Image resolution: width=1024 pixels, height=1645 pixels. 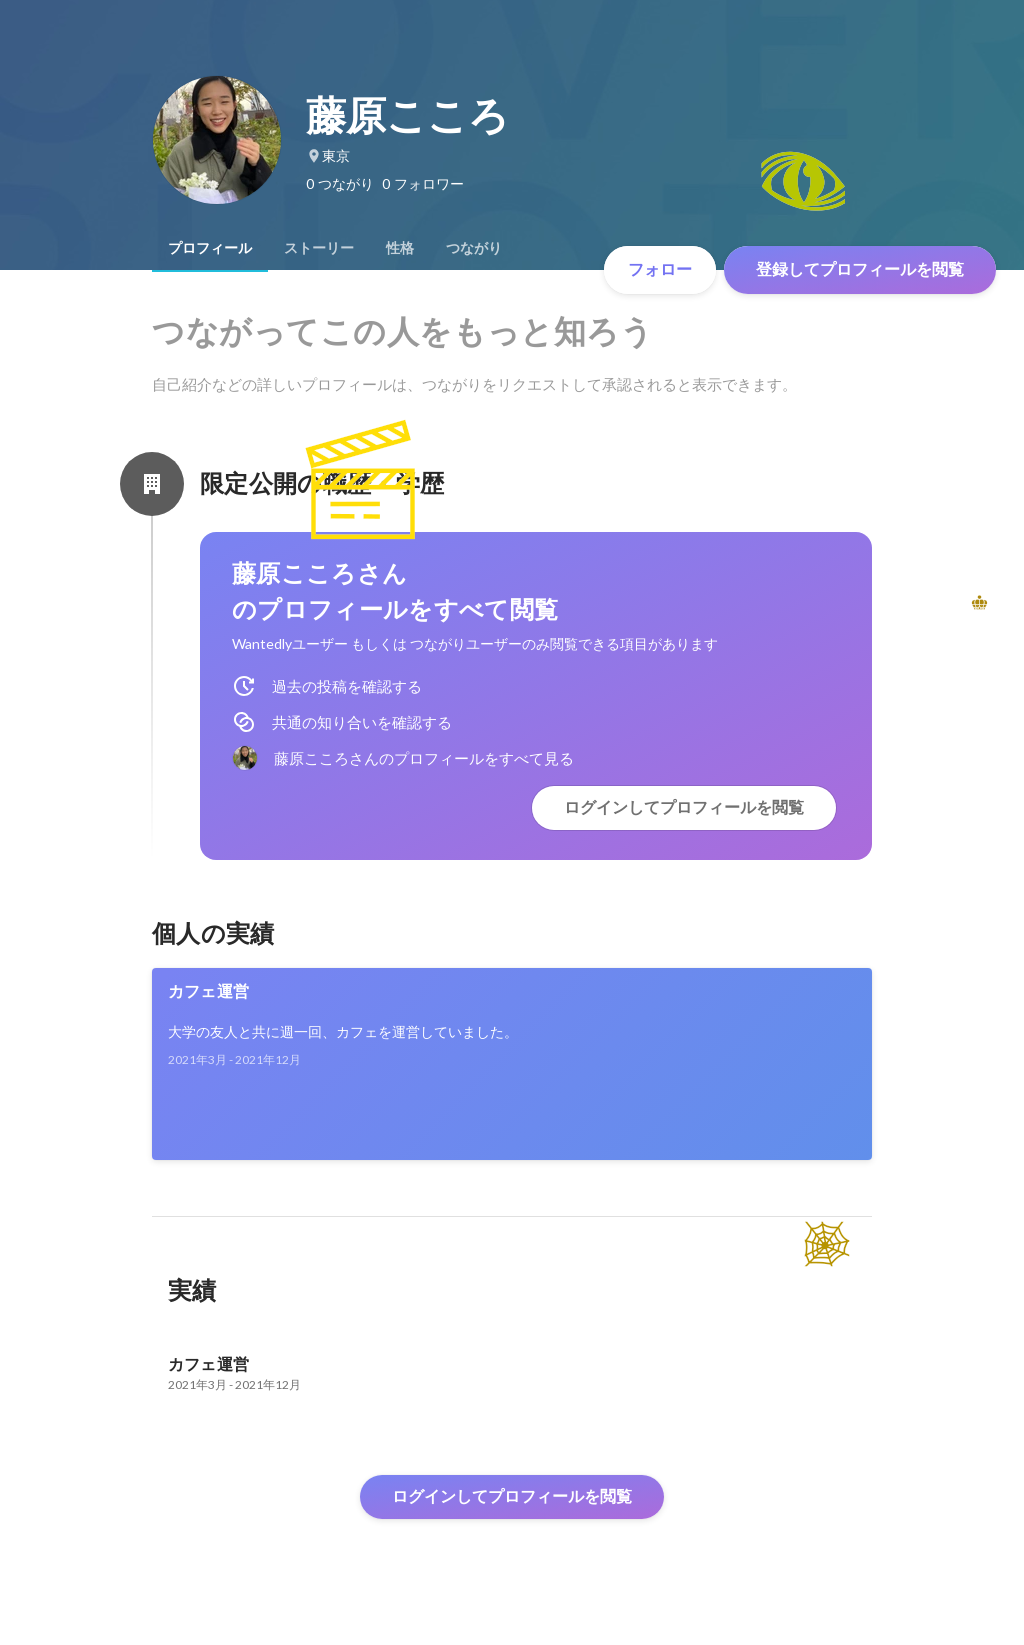 What do you see at coordinates (803, 181) in the screenshot?
I see `indicates a stealth or hidden status in gameplay` at bounding box center [803, 181].